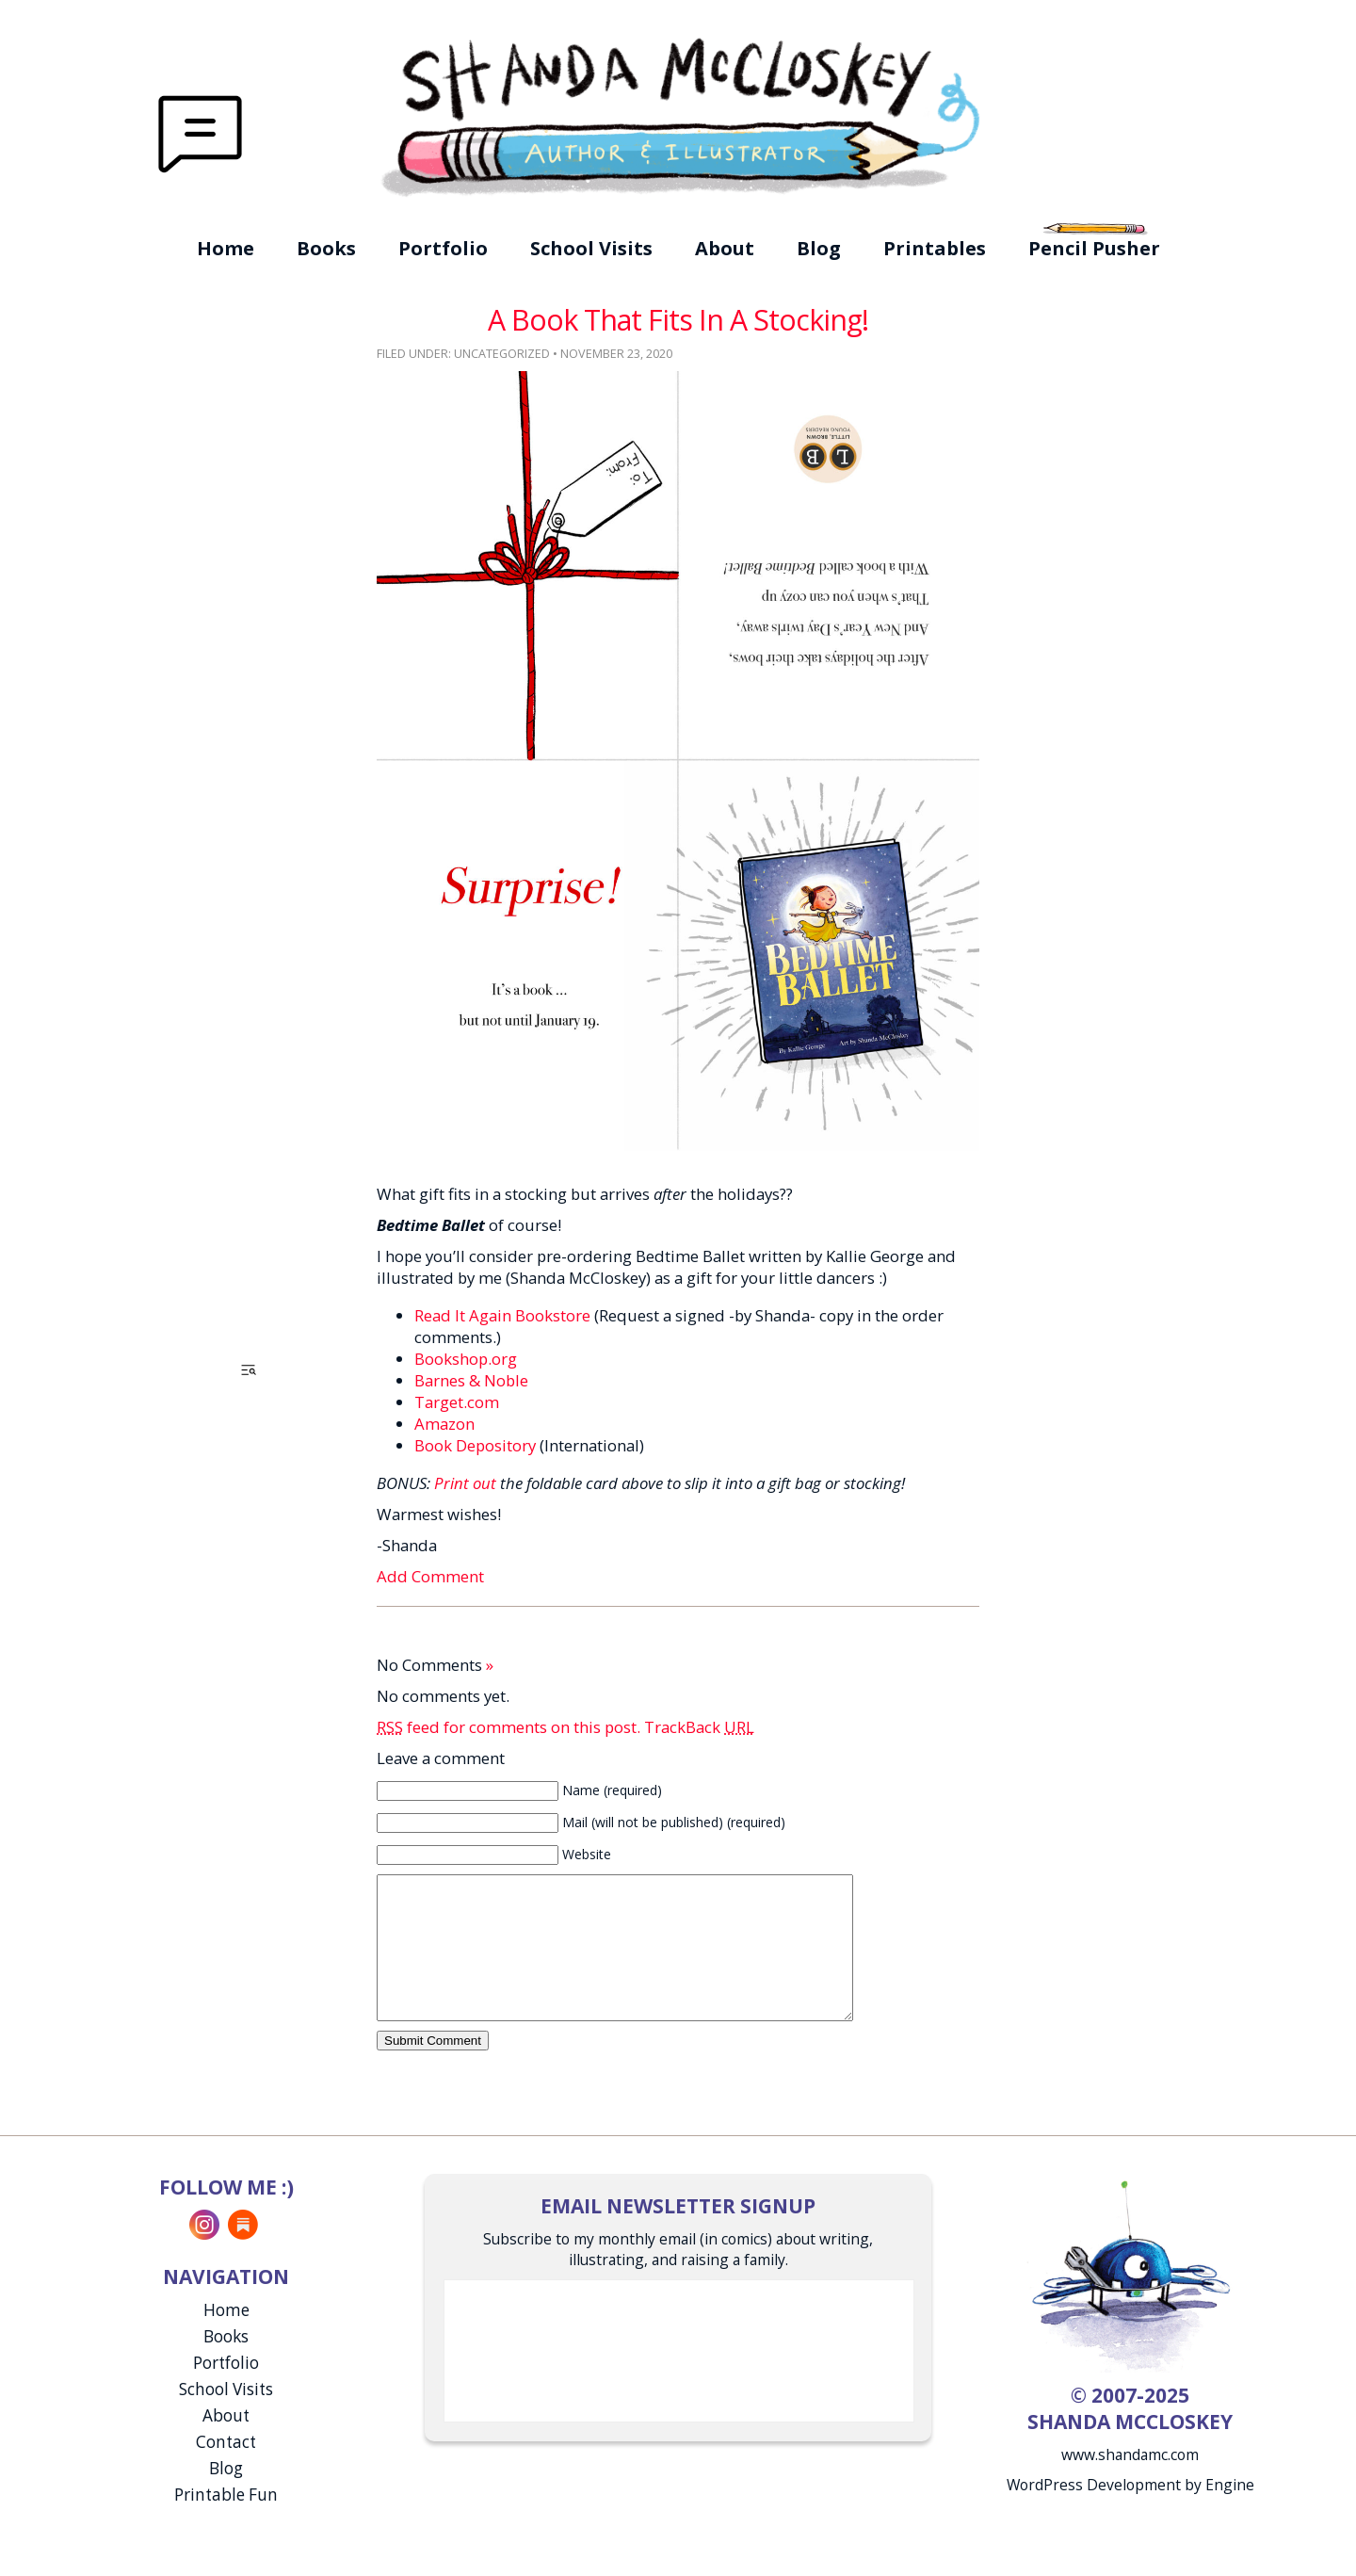 This screenshot has width=1356, height=2576. What do you see at coordinates (200, 127) in the screenshot?
I see `open chat or messaging` at bounding box center [200, 127].